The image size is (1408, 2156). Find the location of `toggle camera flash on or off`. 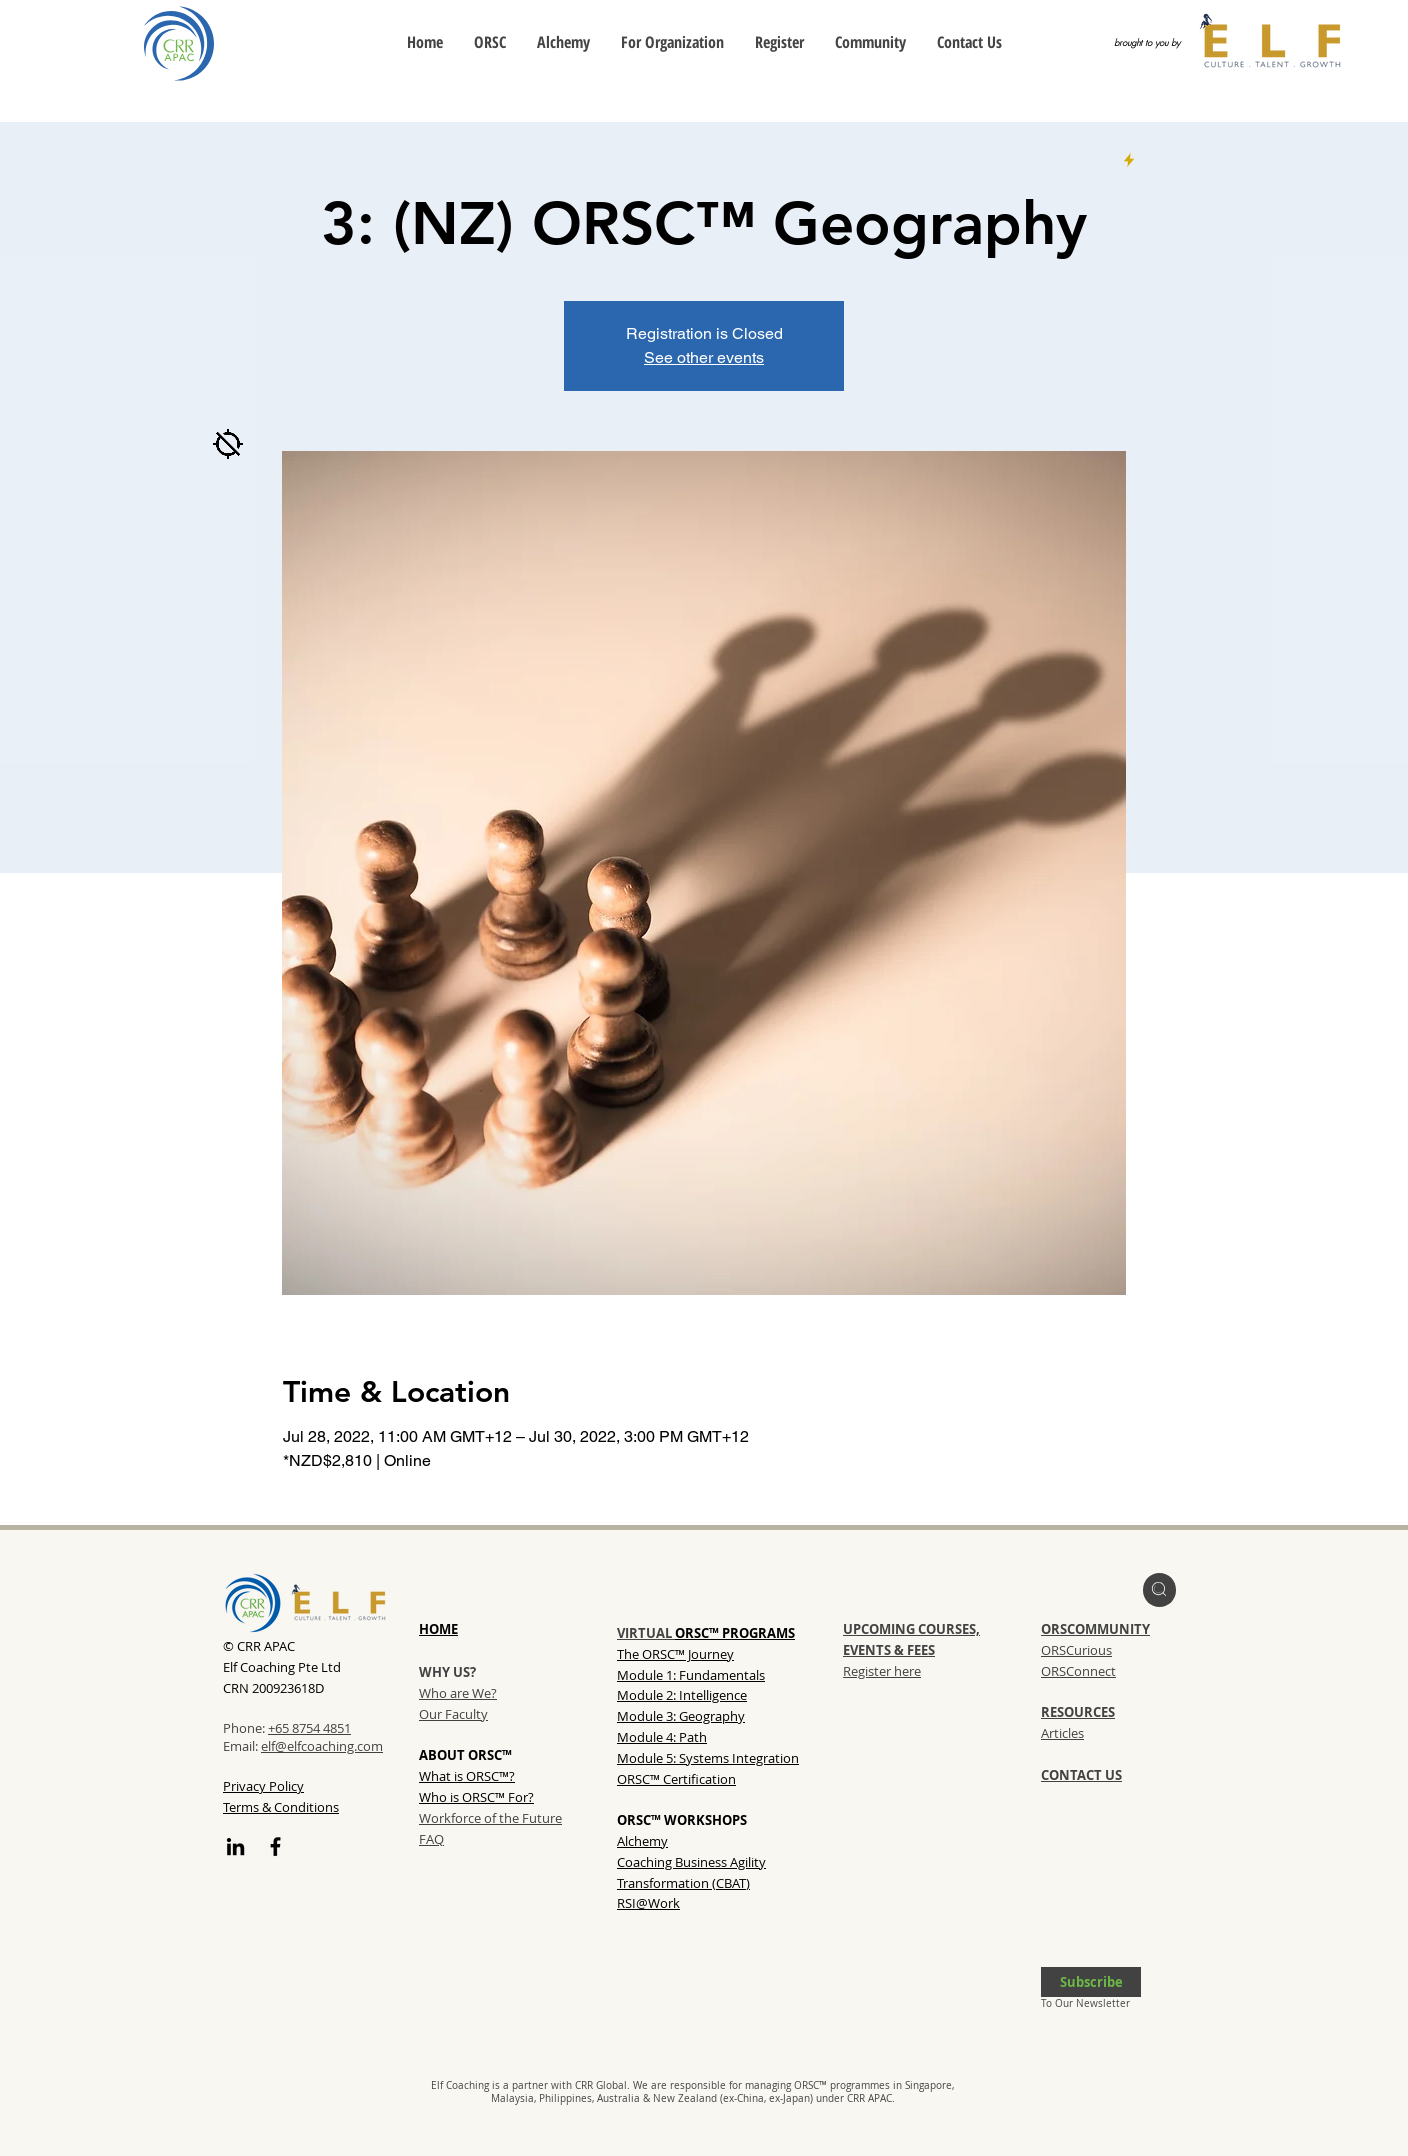

toggle camera flash on or off is located at coordinates (1129, 160).